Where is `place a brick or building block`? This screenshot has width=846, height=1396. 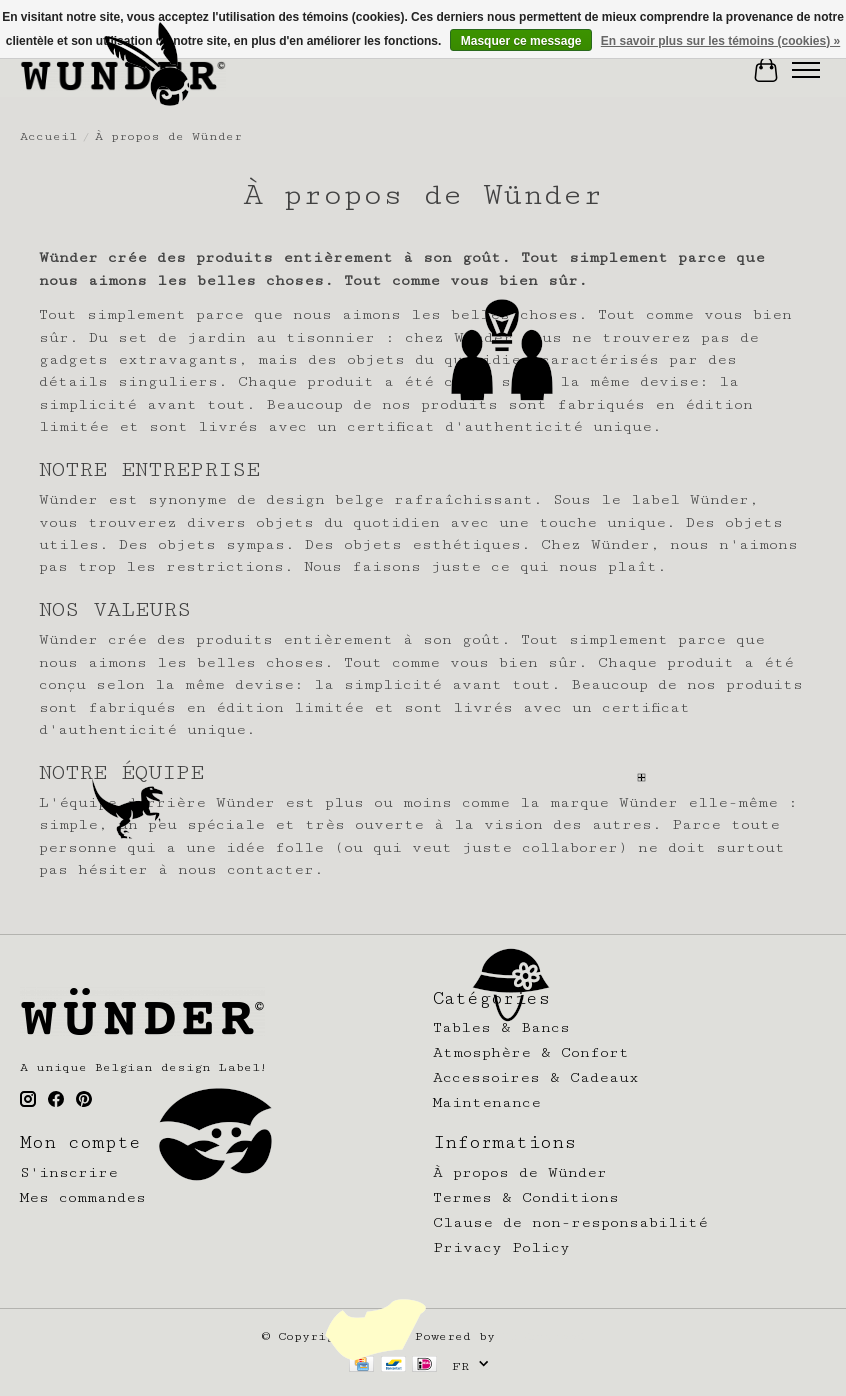
place a brick or building block is located at coordinates (641, 777).